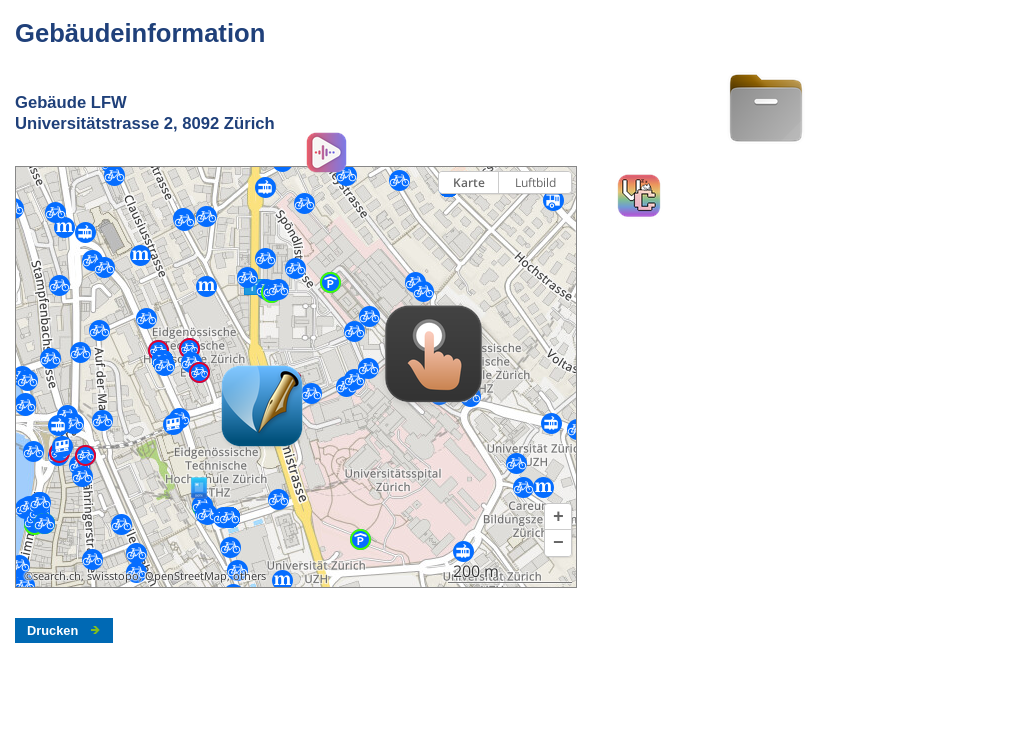 The height and width of the screenshot is (737, 1024). I want to click on open scribus desktop publishing application, so click(262, 406).